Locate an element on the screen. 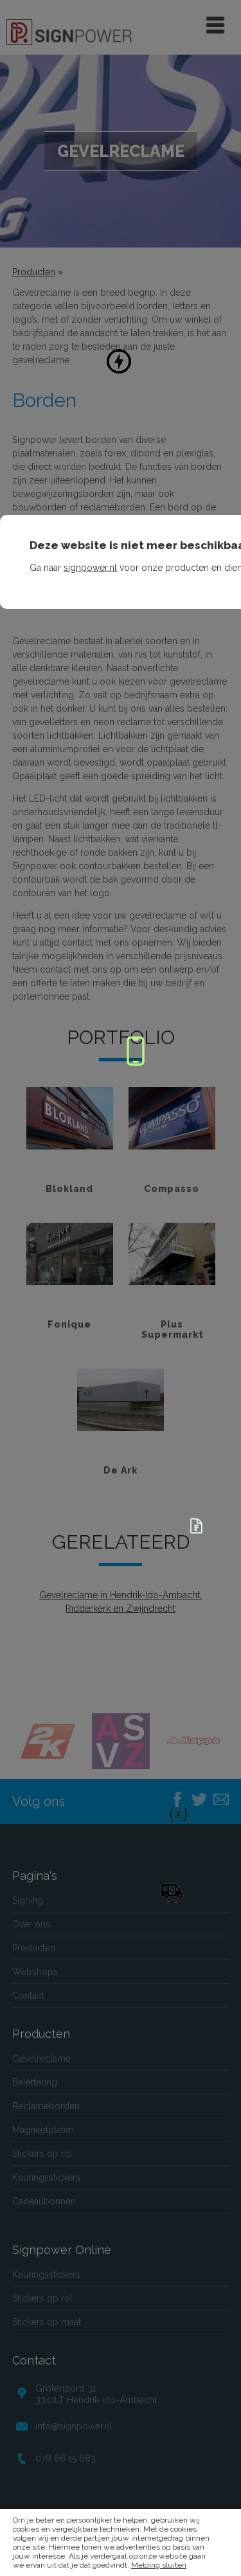 The height and width of the screenshot is (2576, 241). view rupee payment document is located at coordinates (196, 1526).